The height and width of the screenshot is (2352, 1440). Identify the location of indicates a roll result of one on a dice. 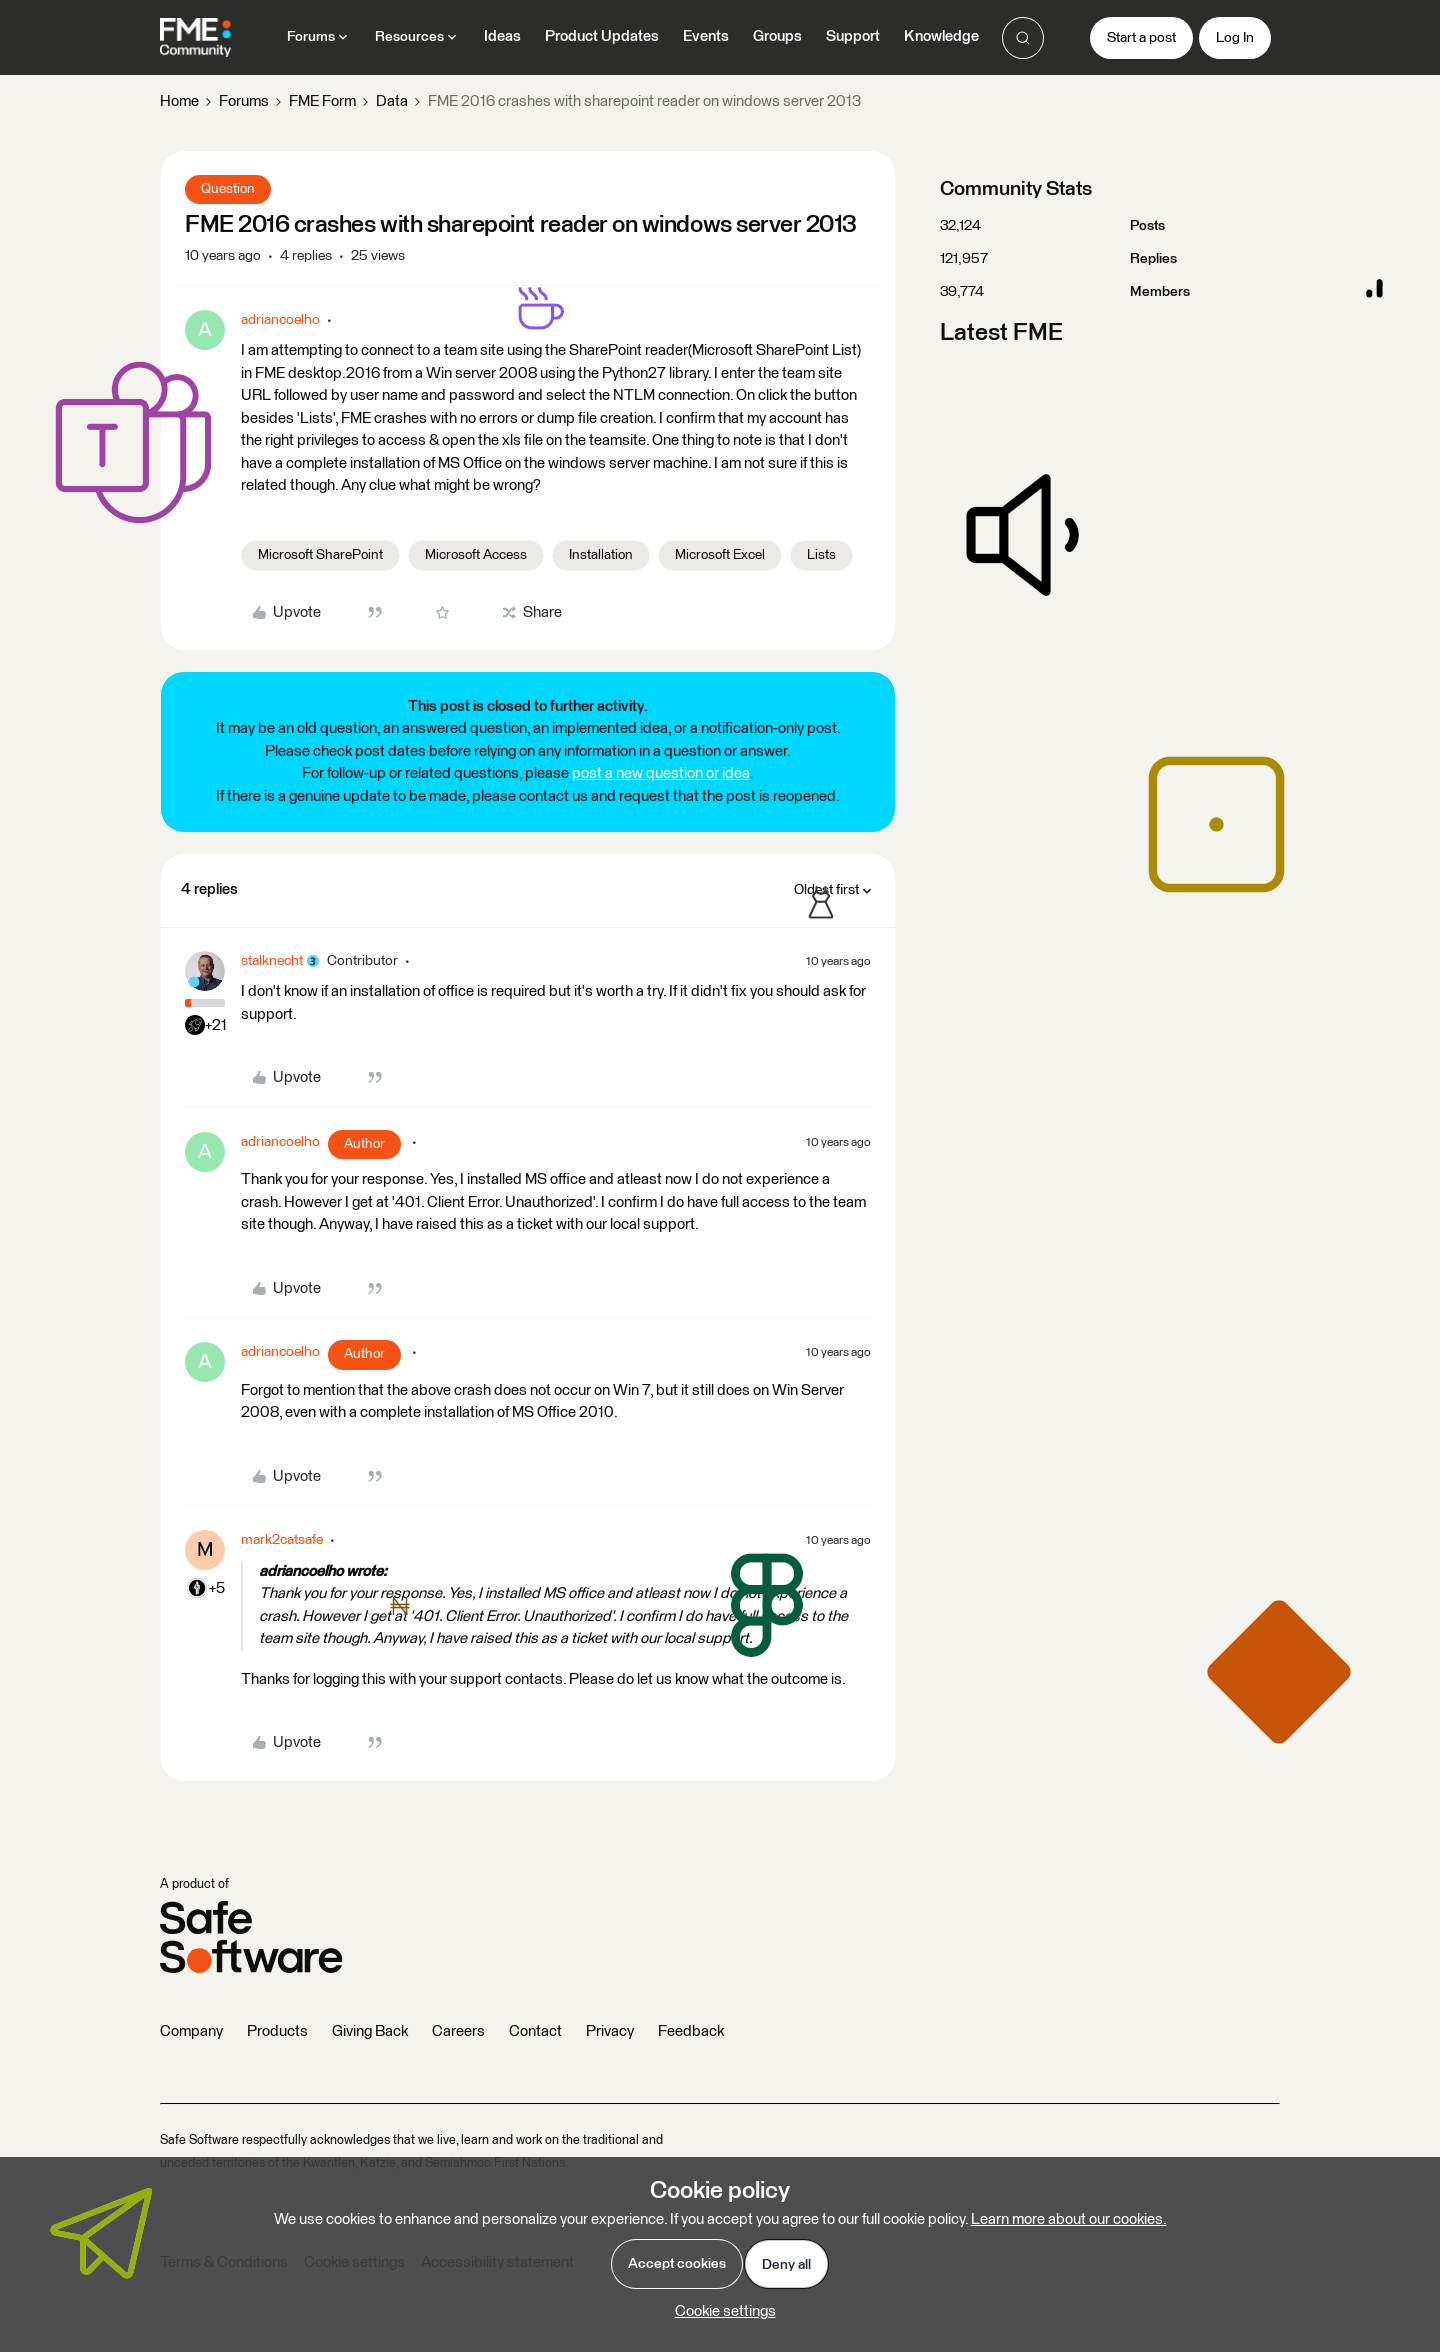
(1216, 824).